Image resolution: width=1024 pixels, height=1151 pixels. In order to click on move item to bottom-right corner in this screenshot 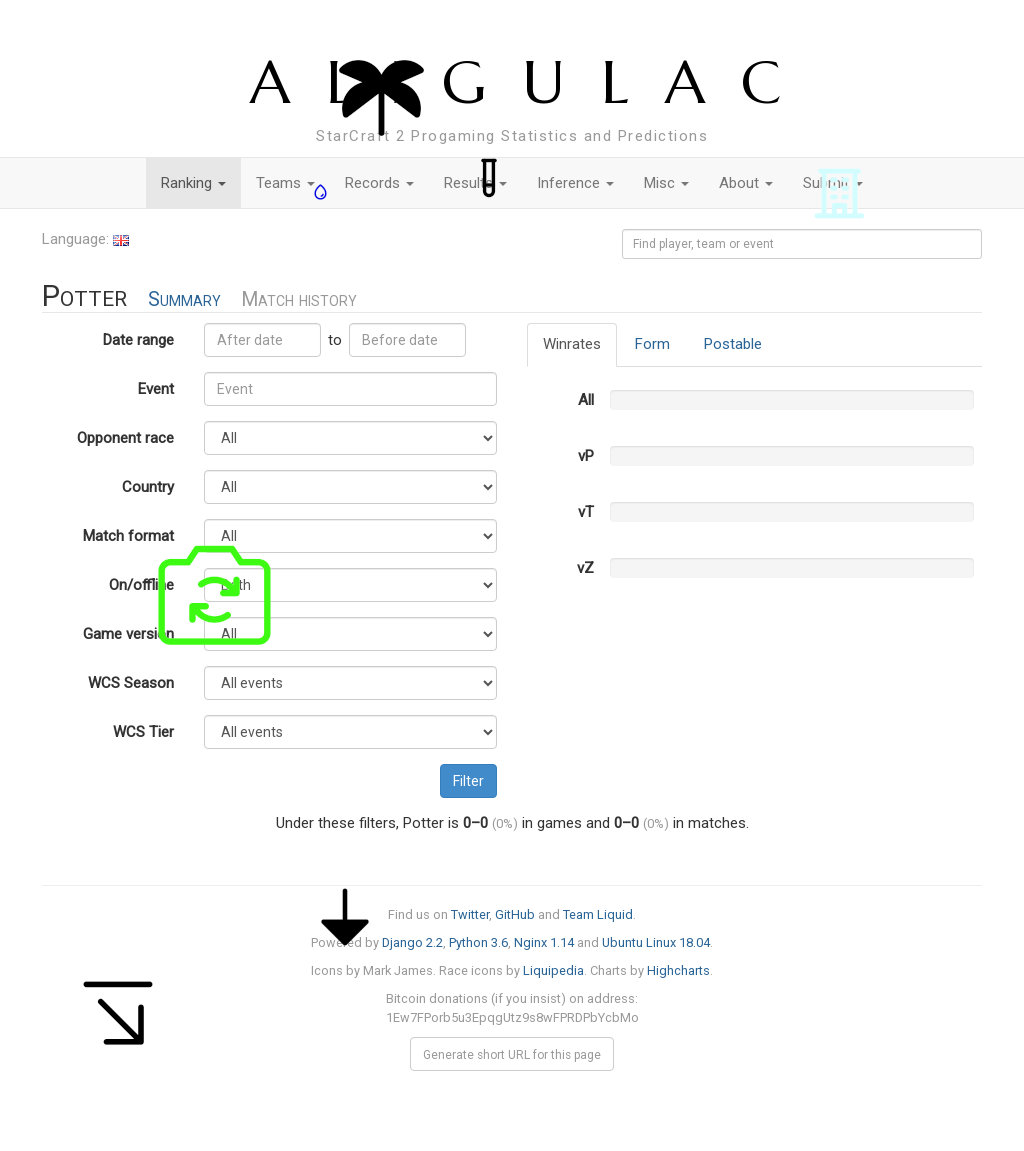, I will do `click(118, 1016)`.